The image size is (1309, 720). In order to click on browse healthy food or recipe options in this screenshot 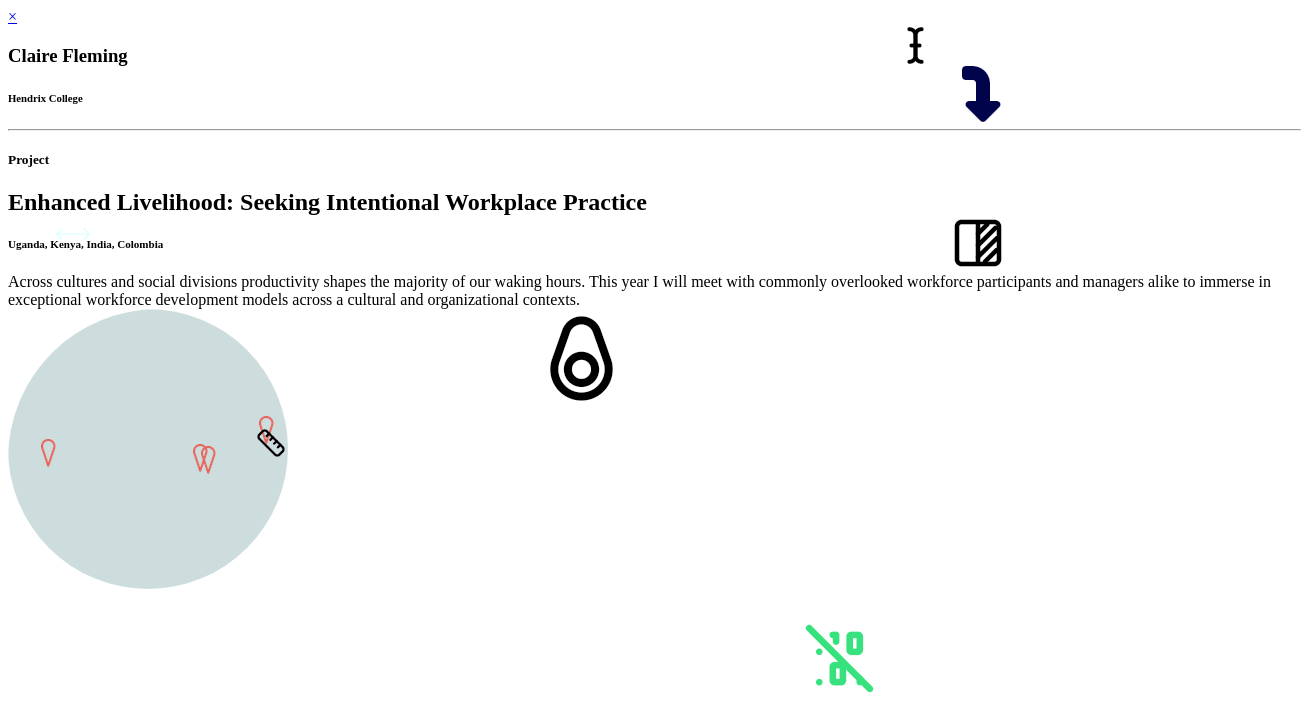, I will do `click(581, 358)`.